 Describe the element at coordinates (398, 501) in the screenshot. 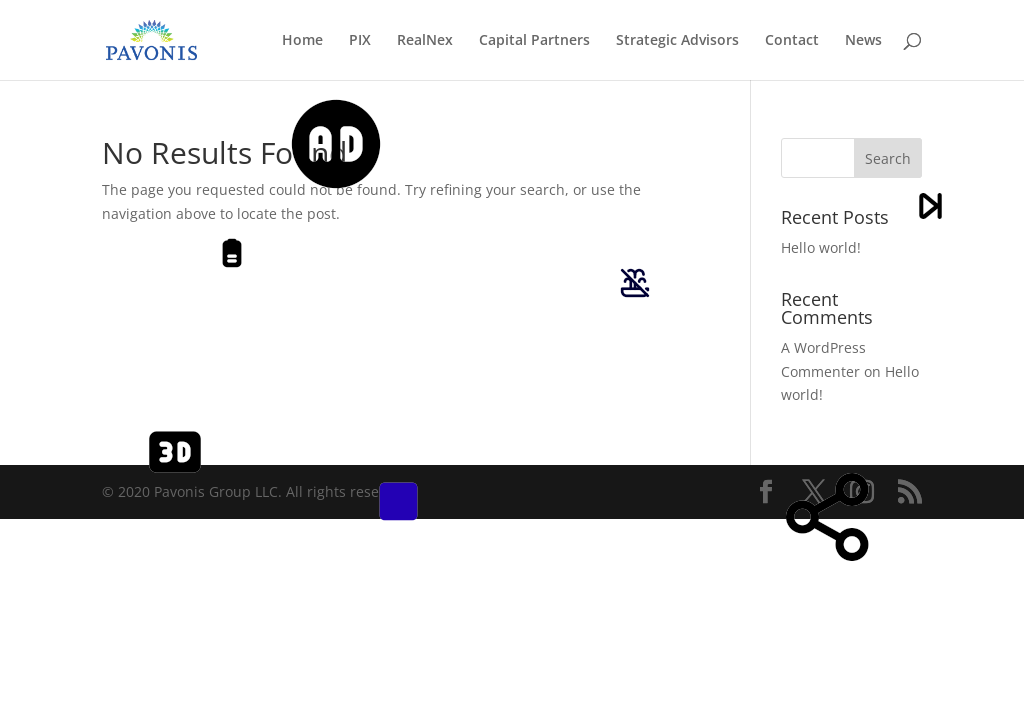

I see `a filled checkbox or selected state` at that location.